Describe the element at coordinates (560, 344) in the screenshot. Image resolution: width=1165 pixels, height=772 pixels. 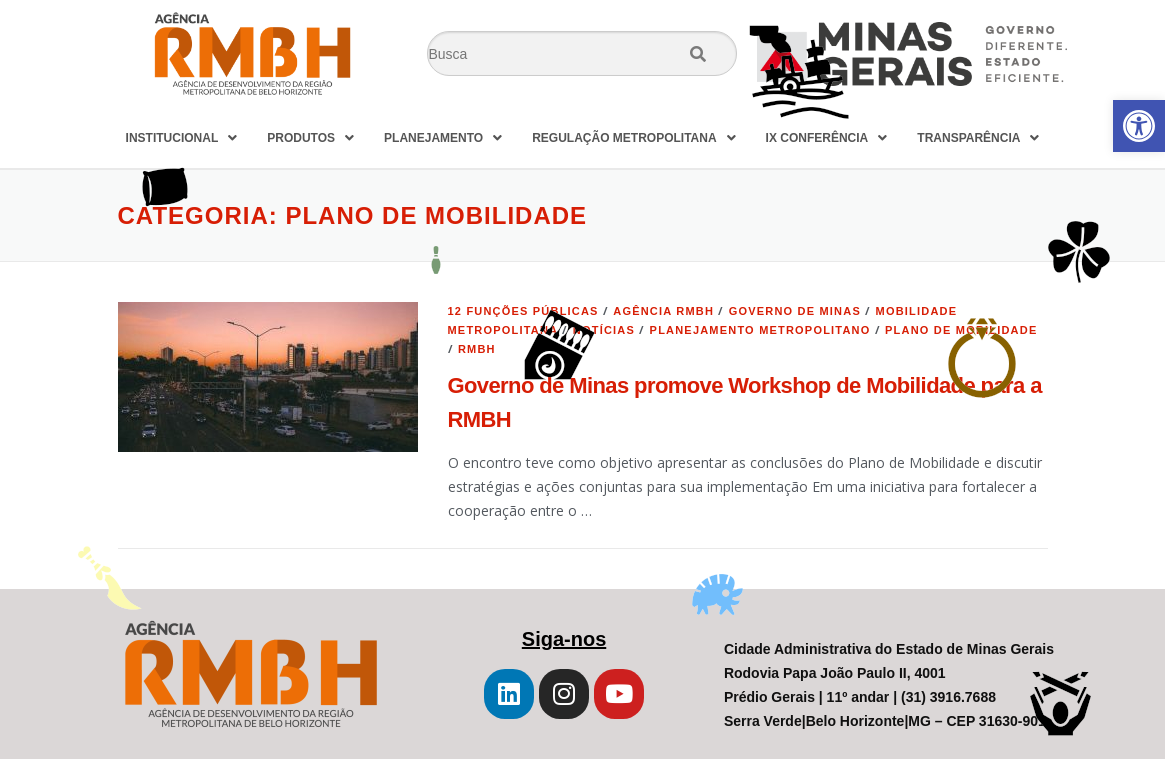
I see `fire or flame-related tools in a survival game` at that location.